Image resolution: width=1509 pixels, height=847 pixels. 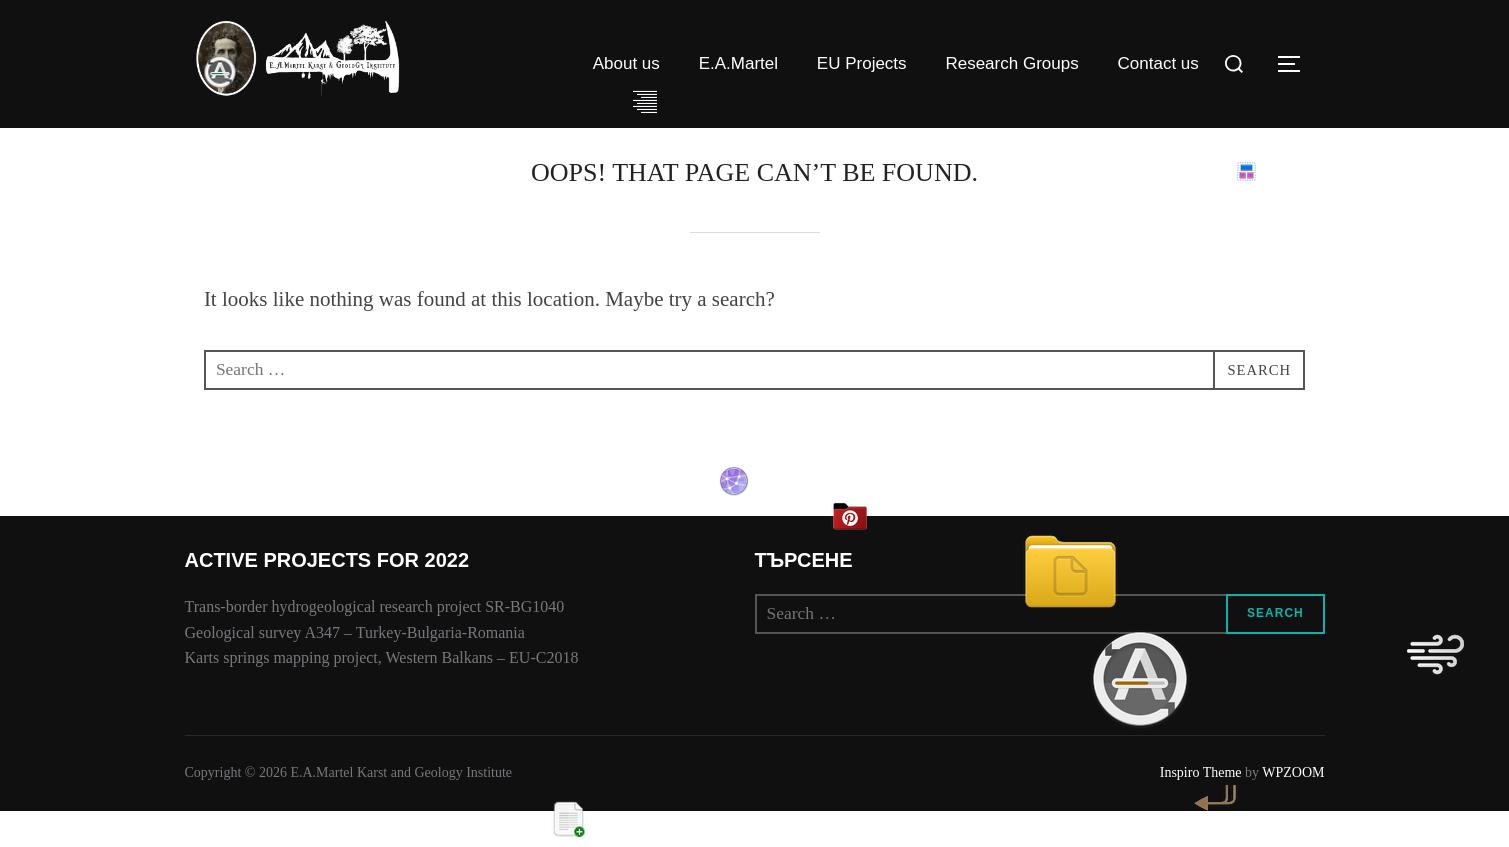 I want to click on open your documents folder, so click(x=1070, y=571).